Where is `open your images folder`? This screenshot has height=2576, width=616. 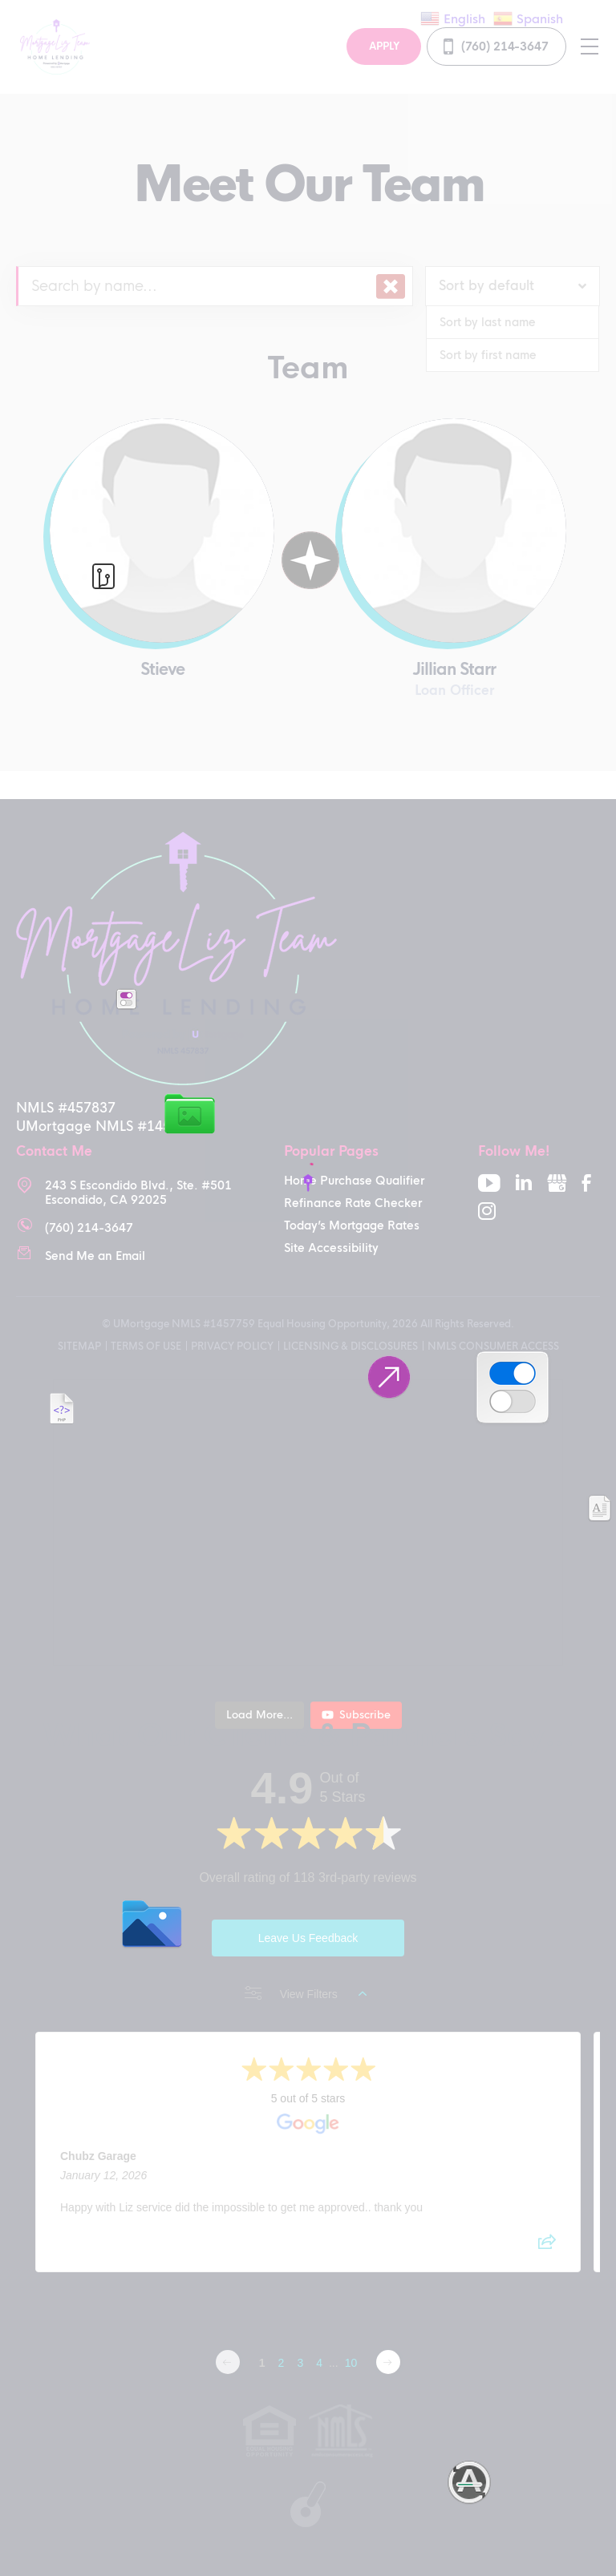 open your images folder is located at coordinates (189, 1113).